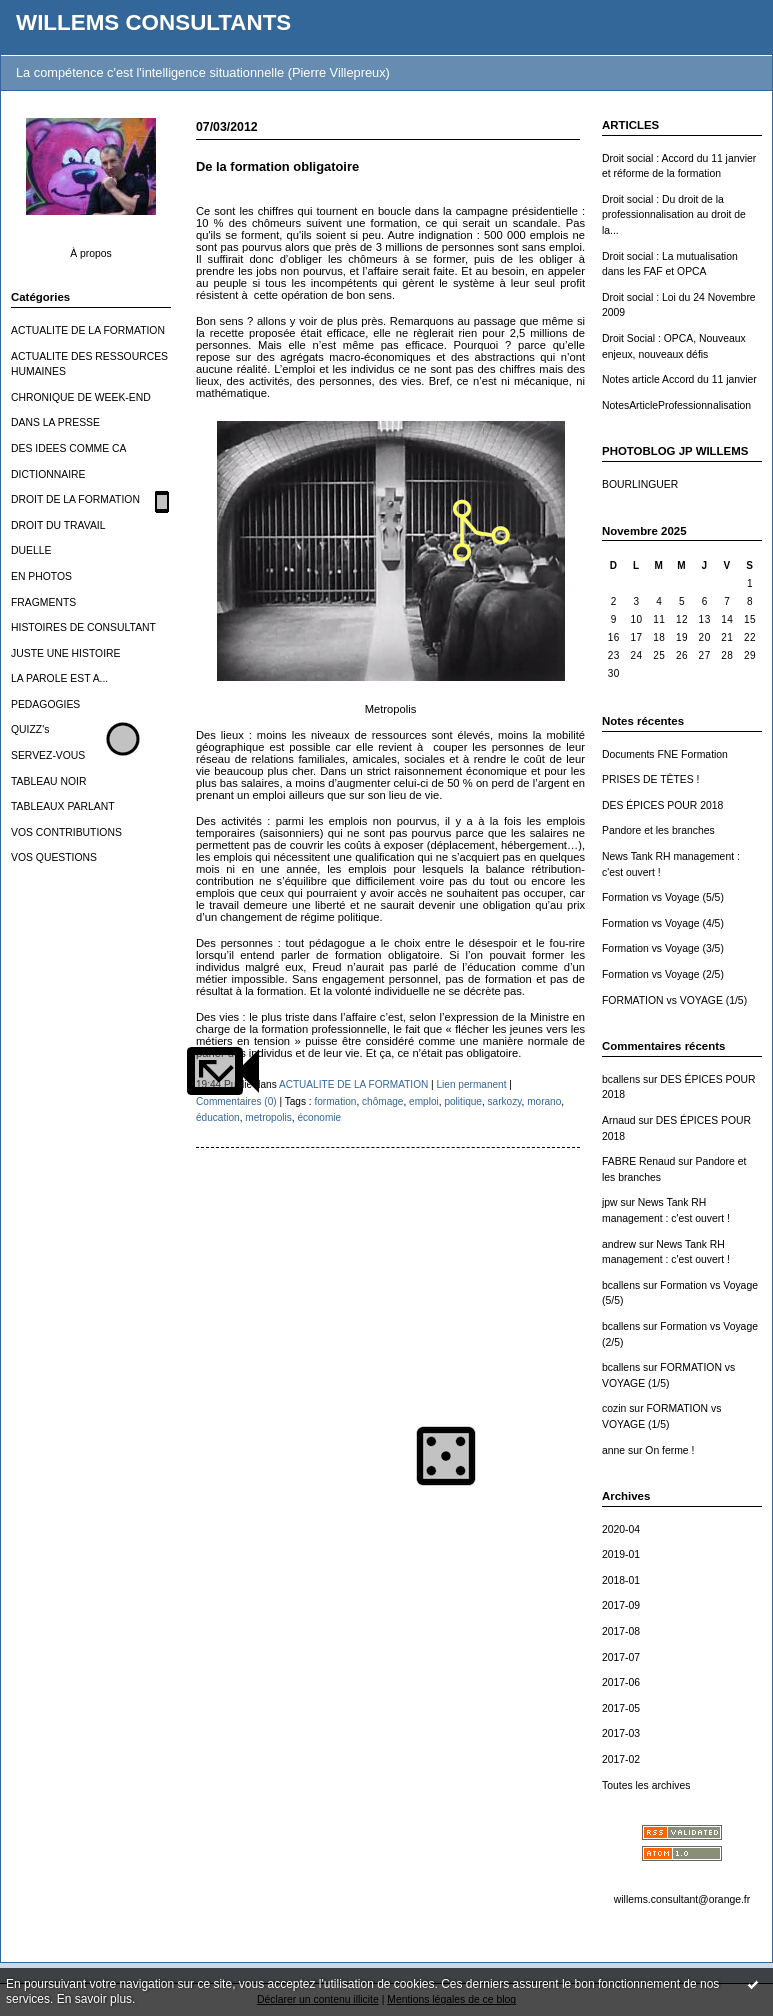 This screenshot has width=773, height=2016. What do you see at coordinates (446, 1456) in the screenshot?
I see `access casino or gambling games` at bounding box center [446, 1456].